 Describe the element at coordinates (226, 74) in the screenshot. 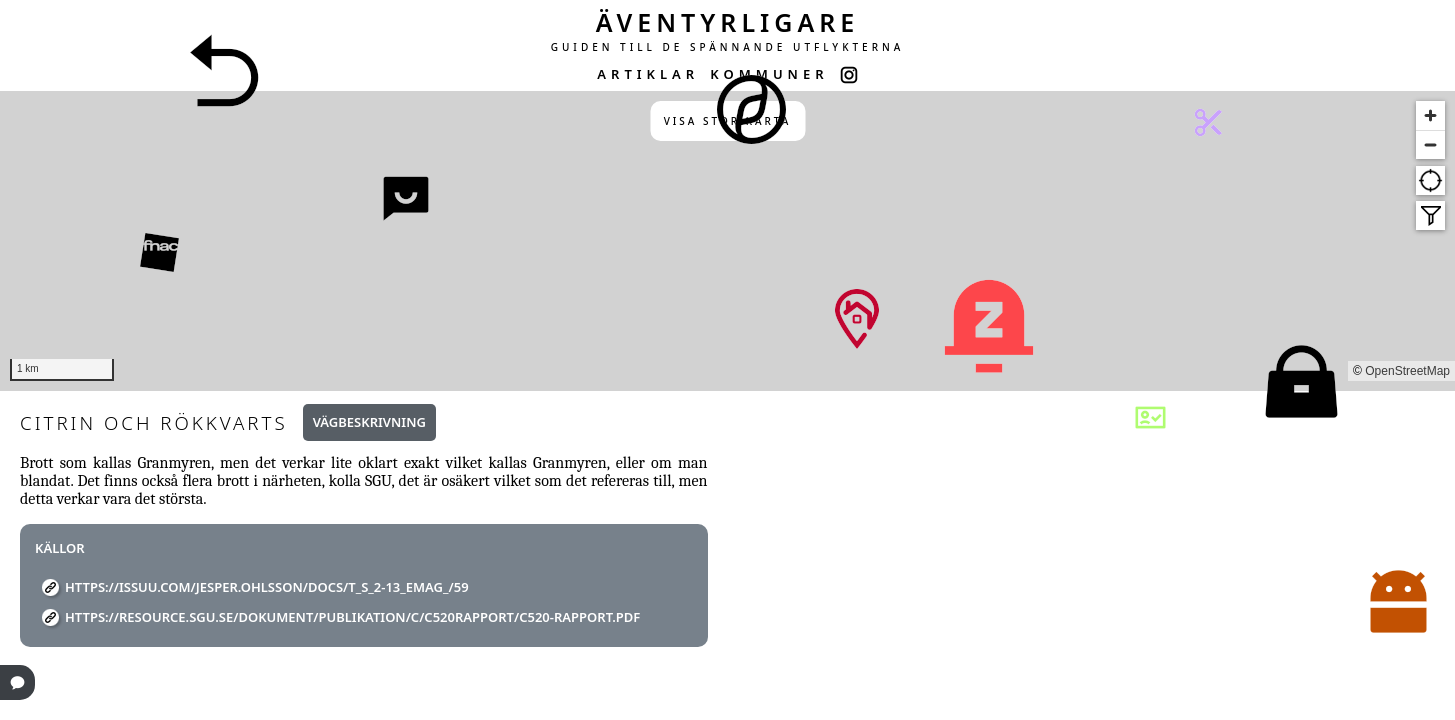

I see `go back to the previous screen` at that location.